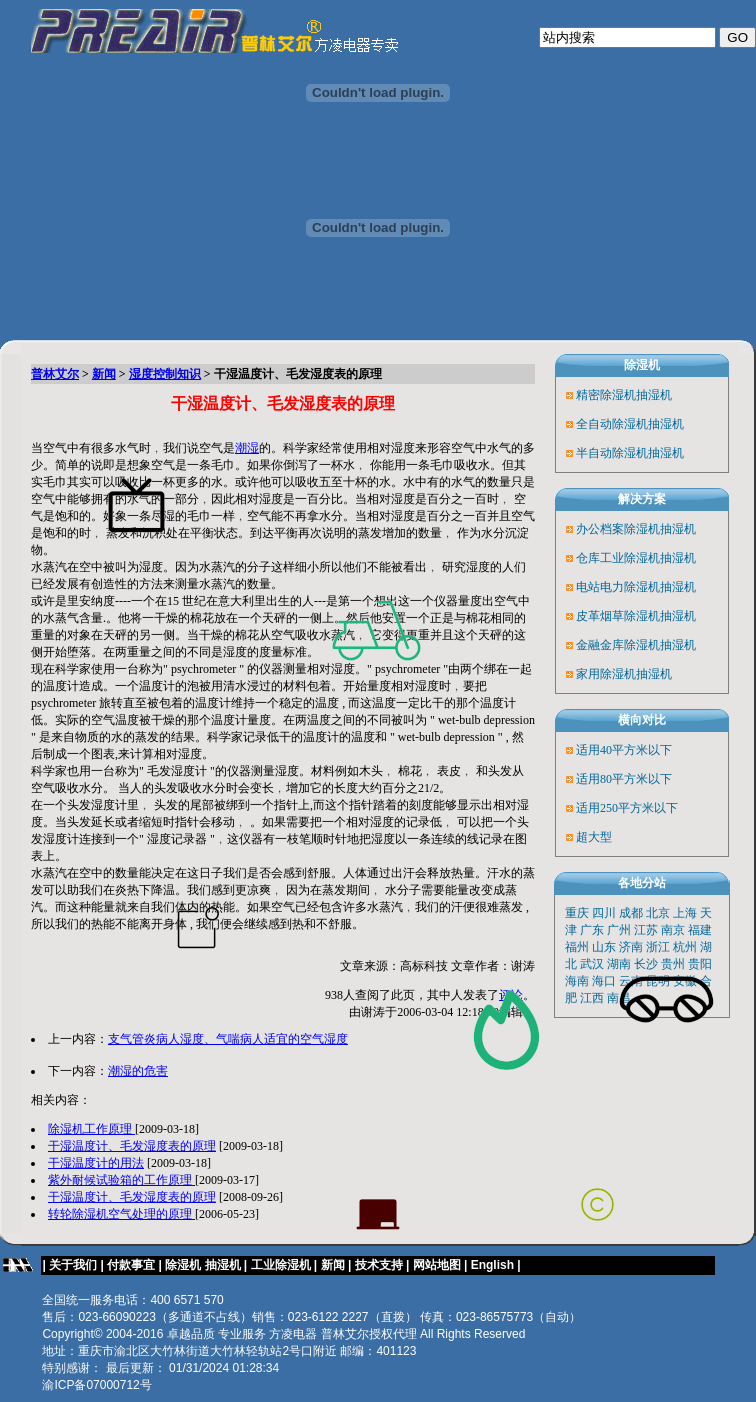 The height and width of the screenshot is (1402, 756). I want to click on access TV or video streaming features, so click(136, 508).